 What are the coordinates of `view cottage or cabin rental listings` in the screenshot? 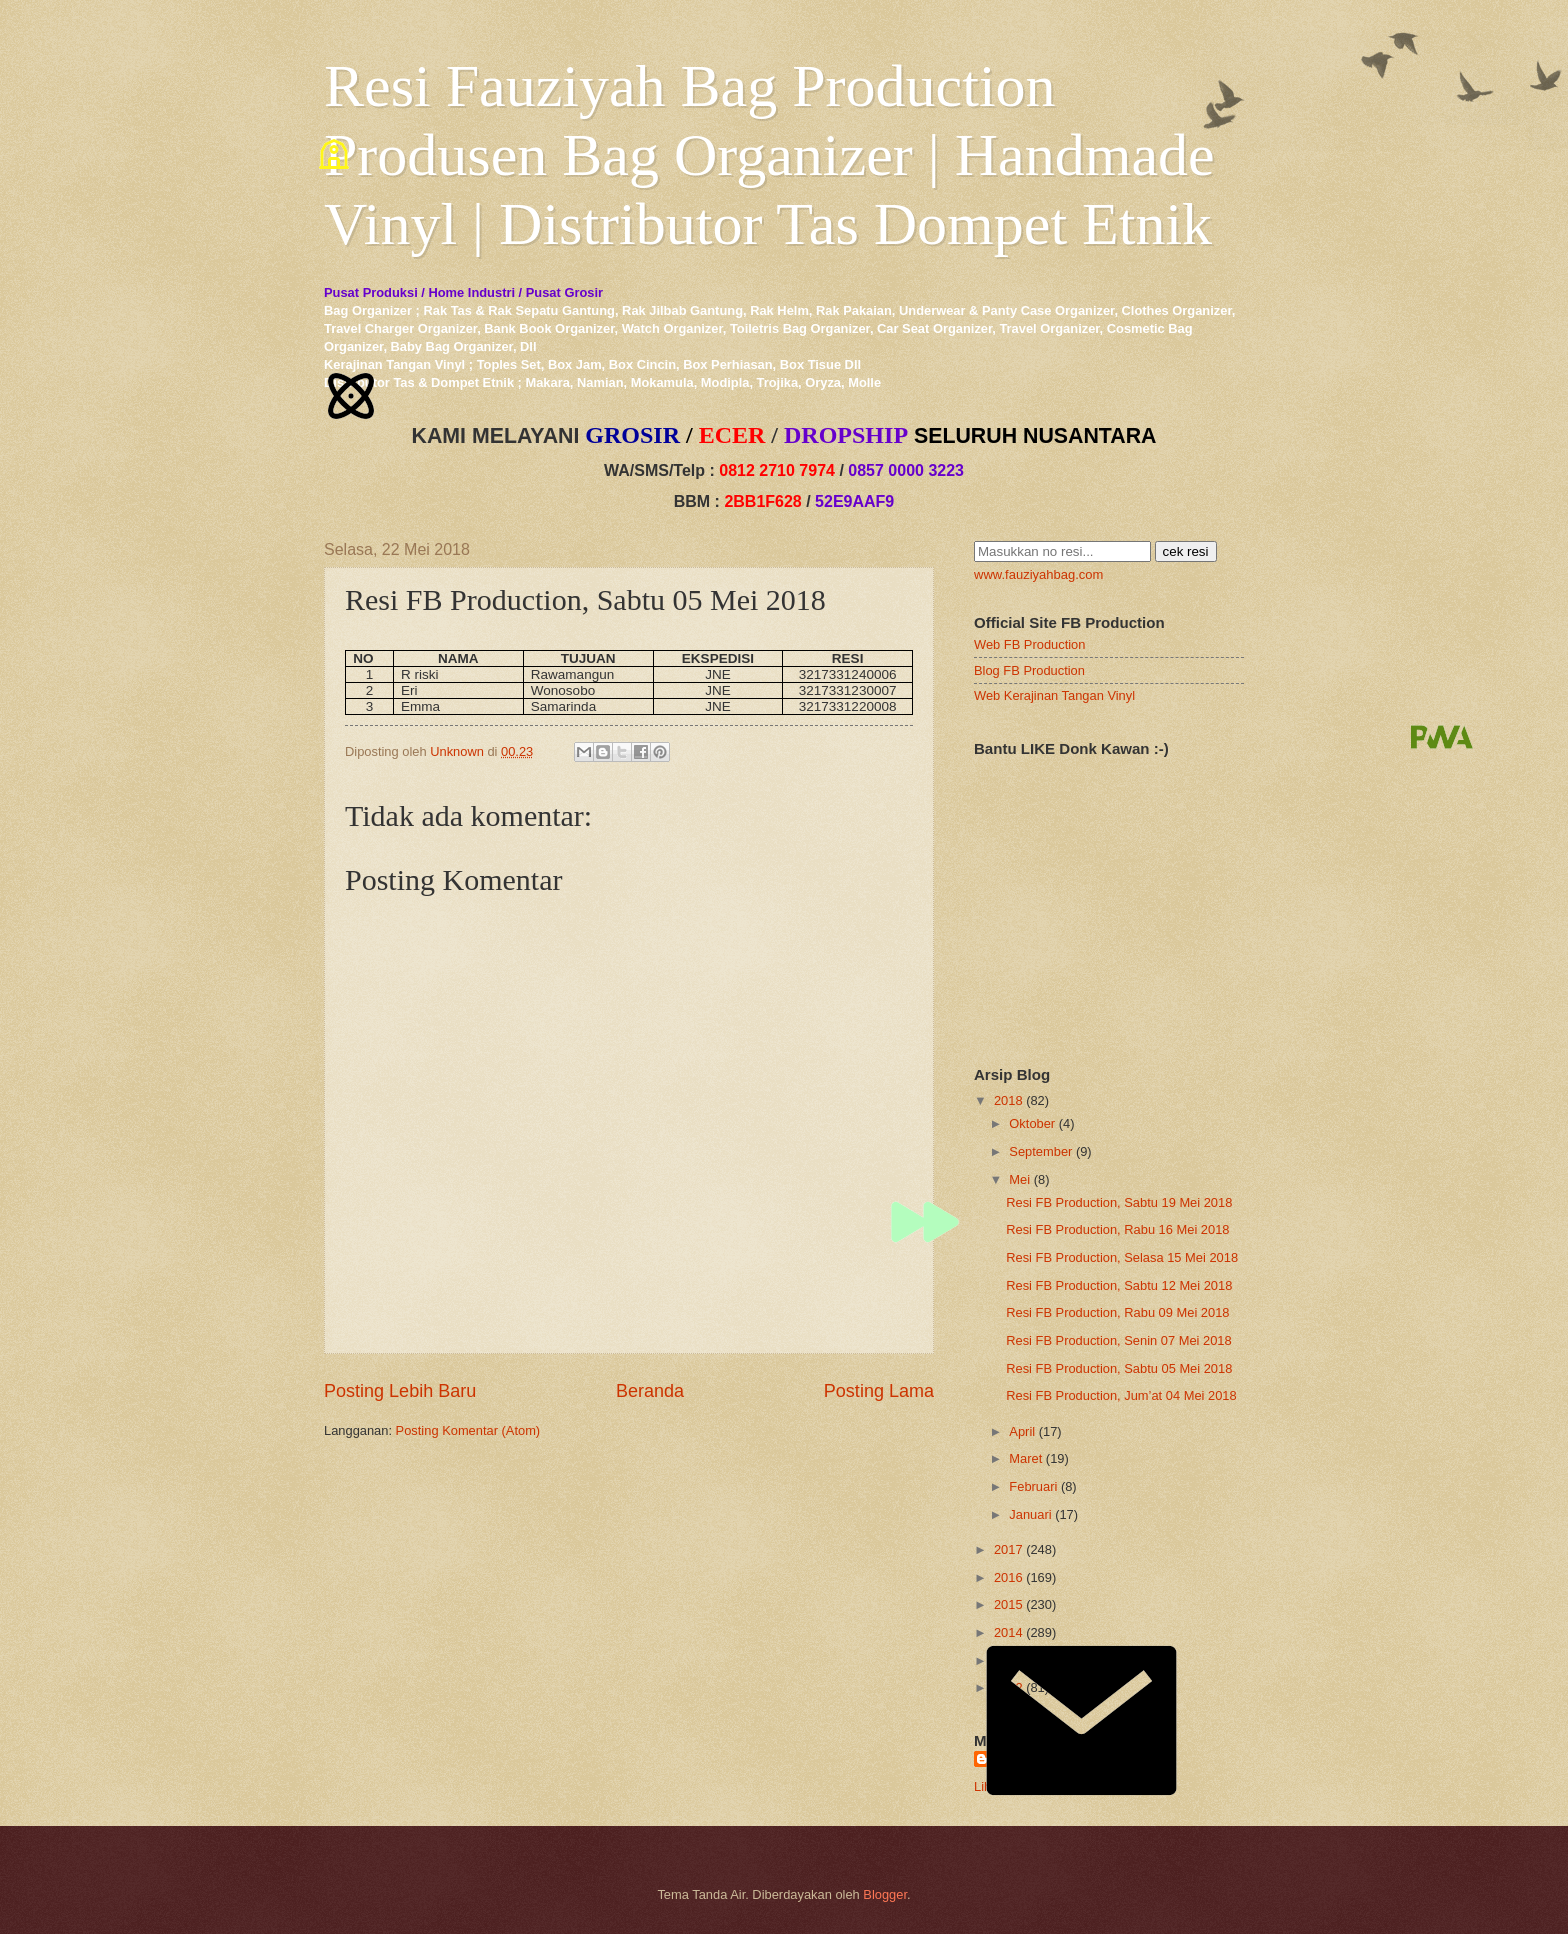 It's located at (334, 154).